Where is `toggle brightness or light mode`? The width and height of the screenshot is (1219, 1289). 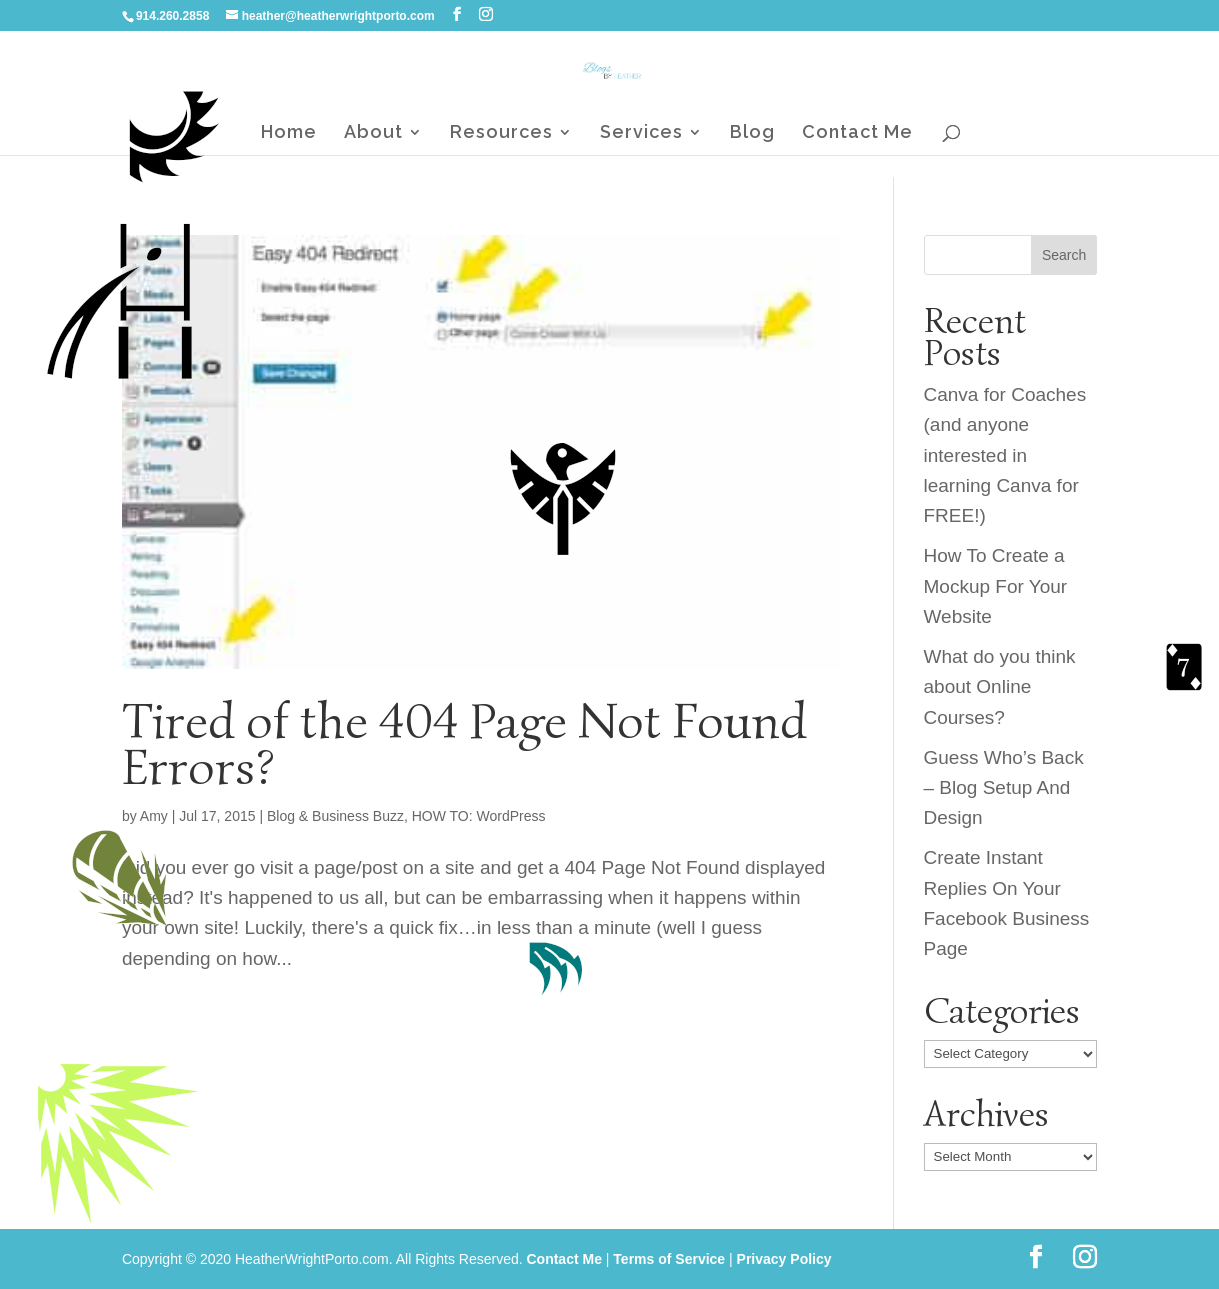
toggle brightness or light mode is located at coordinates (120, 1145).